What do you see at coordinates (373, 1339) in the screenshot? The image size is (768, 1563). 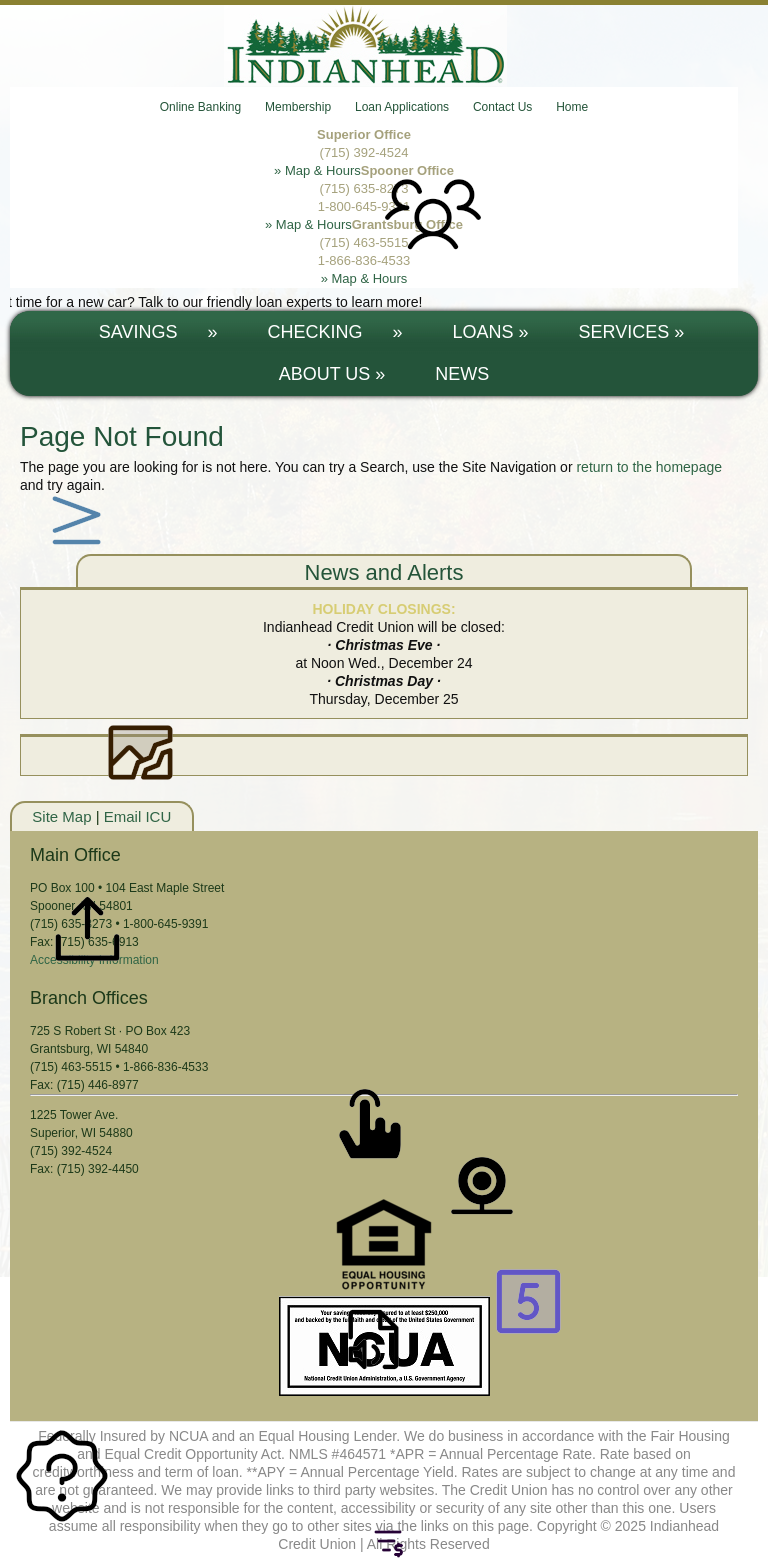 I see `open an audio file` at bounding box center [373, 1339].